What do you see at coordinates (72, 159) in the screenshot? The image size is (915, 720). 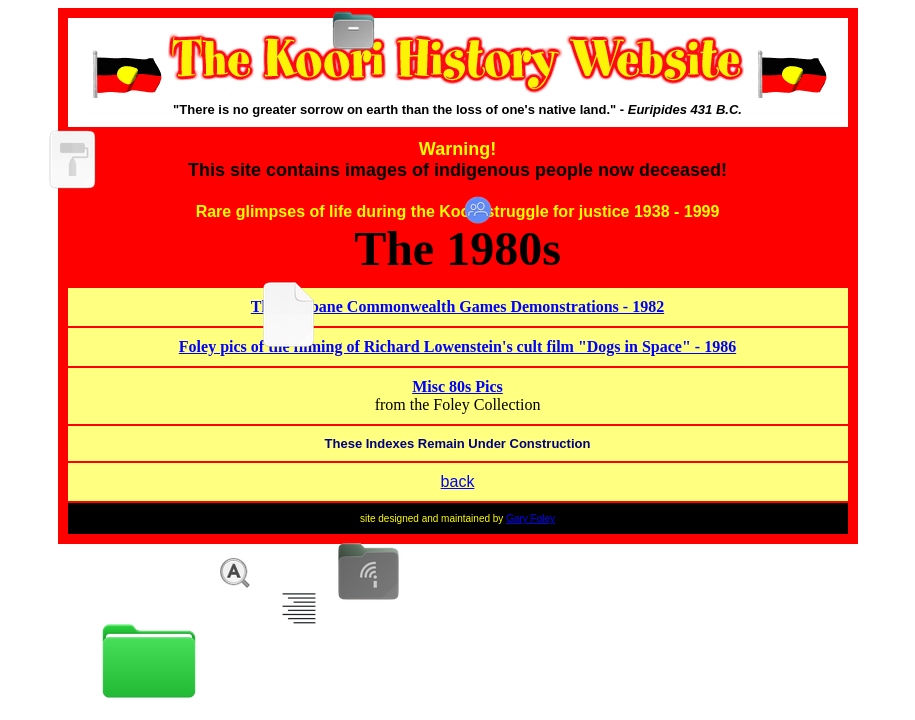 I see `a theme or appearance customization file` at bounding box center [72, 159].